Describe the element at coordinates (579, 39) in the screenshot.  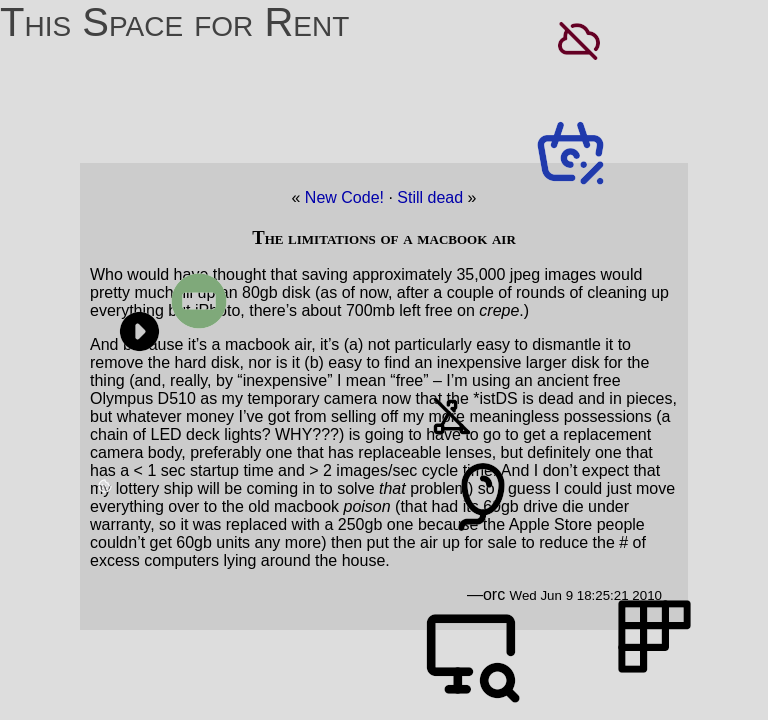
I see `indicates cloud sync is unavailable` at that location.